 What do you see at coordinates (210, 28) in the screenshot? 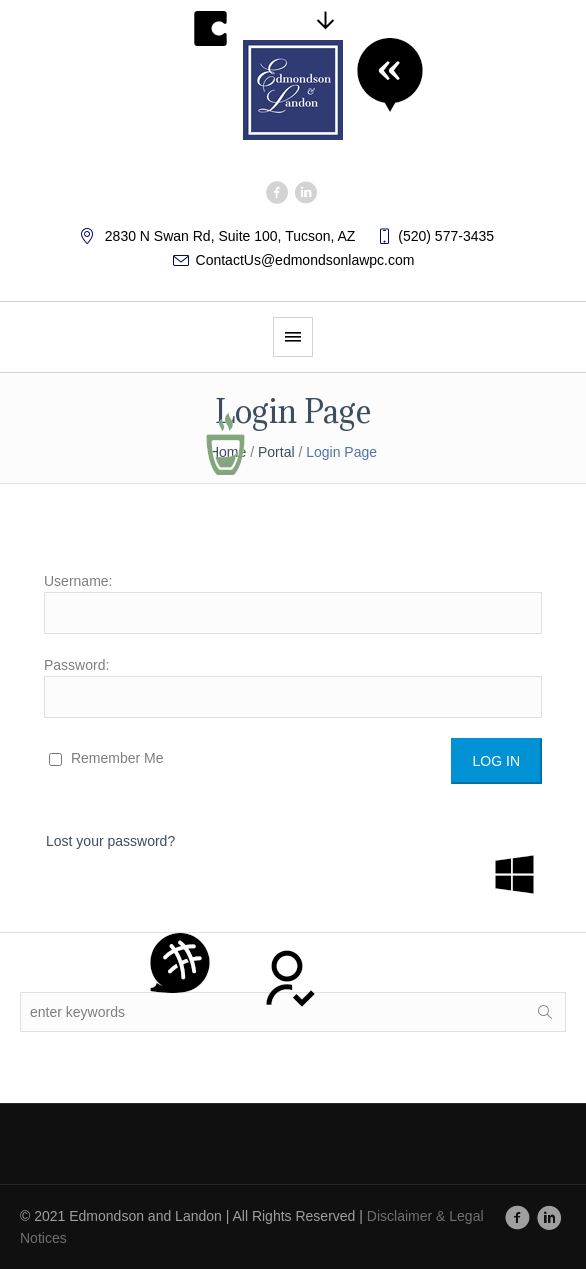
I see `open coda document` at bounding box center [210, 28].